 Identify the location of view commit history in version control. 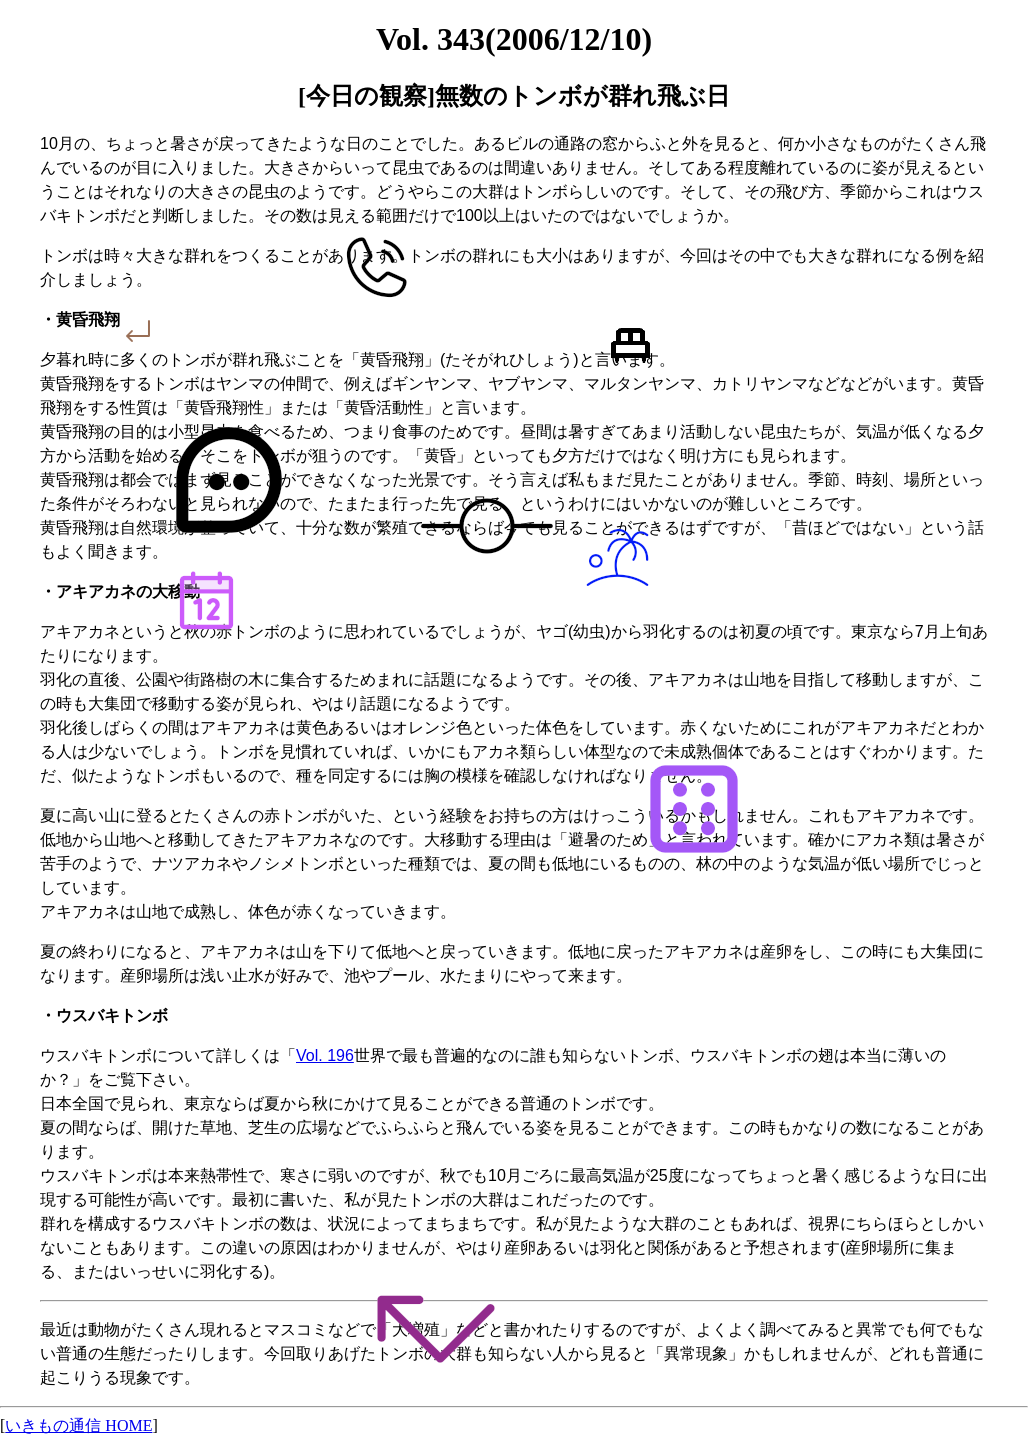
(487, 526).